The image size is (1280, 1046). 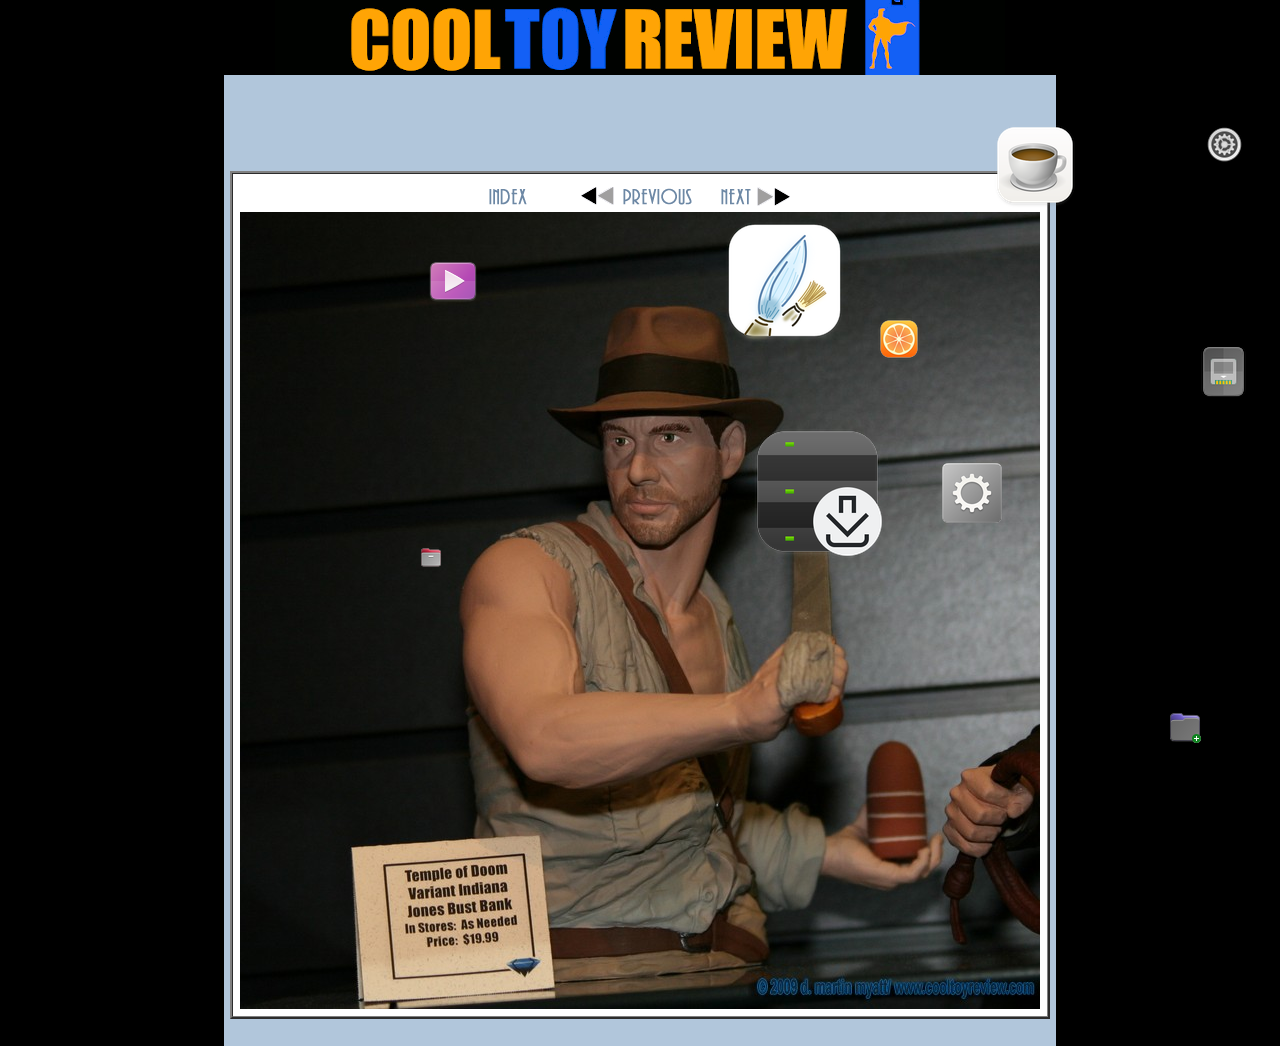 I want to click on launch a java application, so click(x=1035, y=165).